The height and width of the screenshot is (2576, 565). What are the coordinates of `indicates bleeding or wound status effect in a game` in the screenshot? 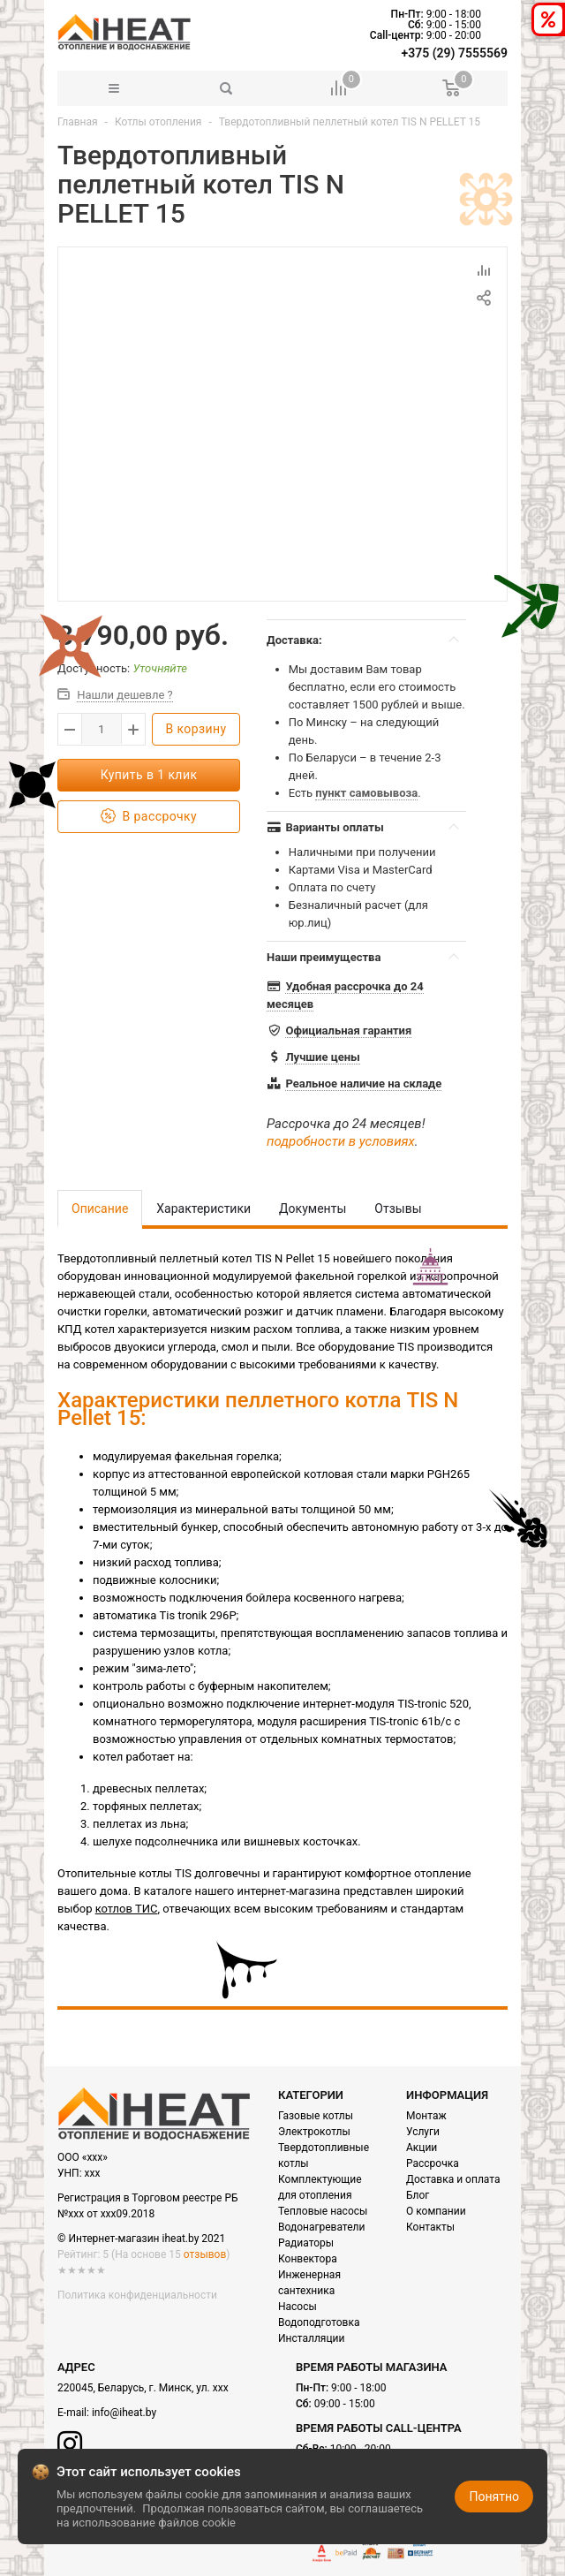 It's located at (246, 1968).